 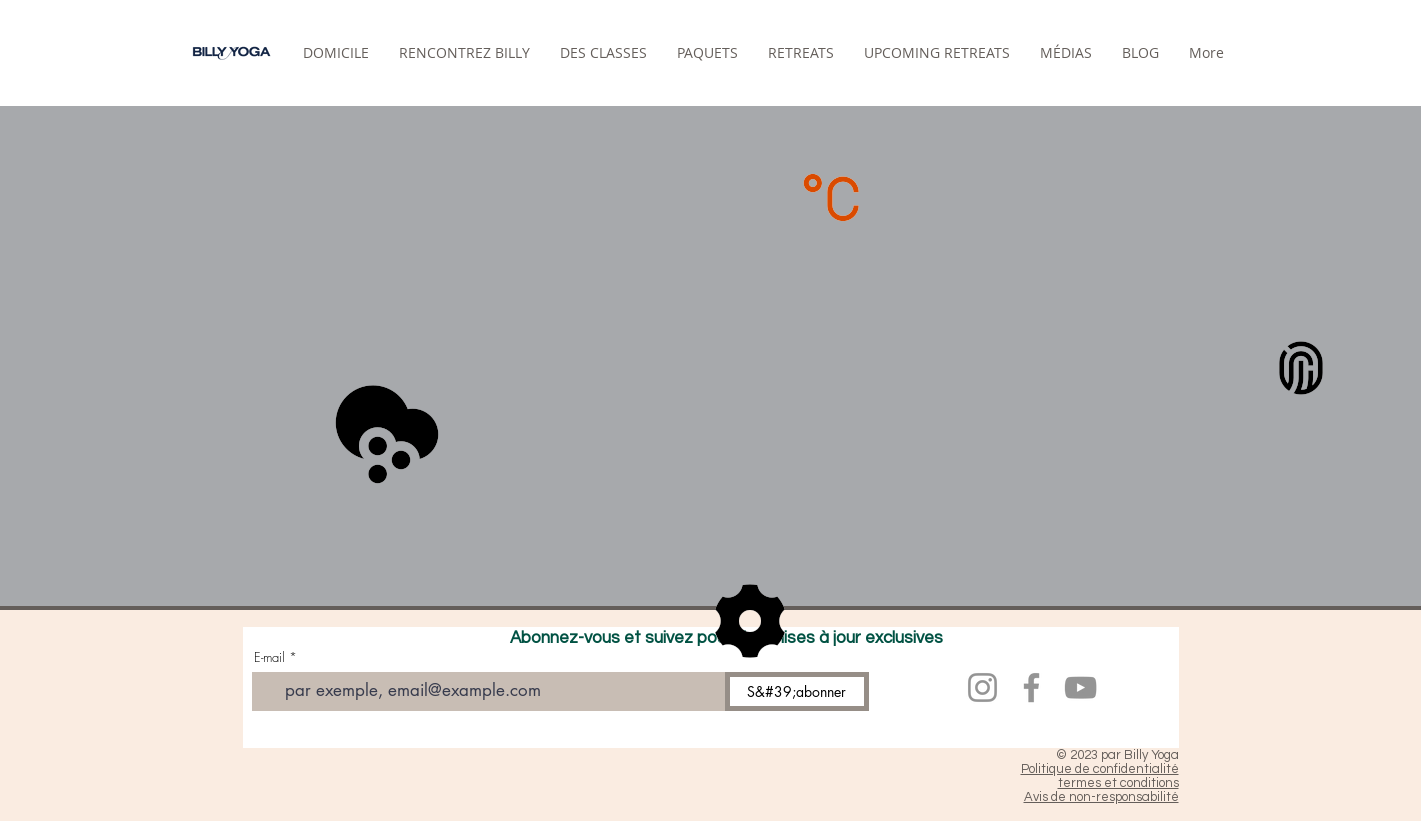 What do you see at coordinates (387, 432) in the screenshot?
I see `indicates hail weather conditions` at bounding box center [387, 432].